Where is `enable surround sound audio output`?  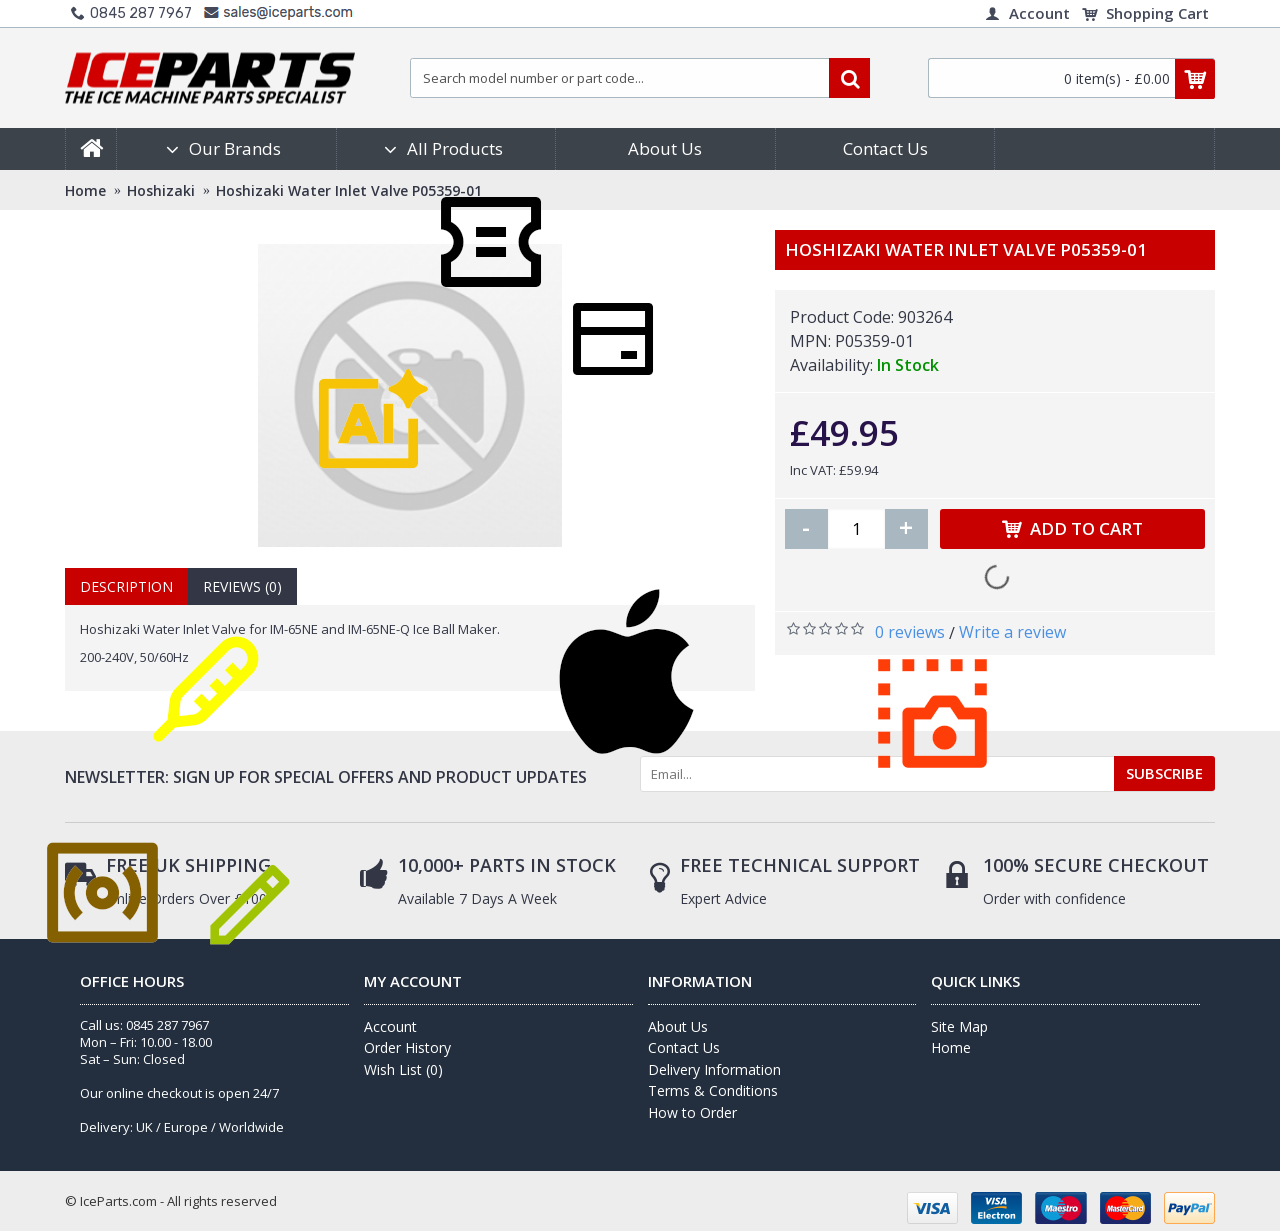
enable surround sound audio output is located at coordinates (102, 892).